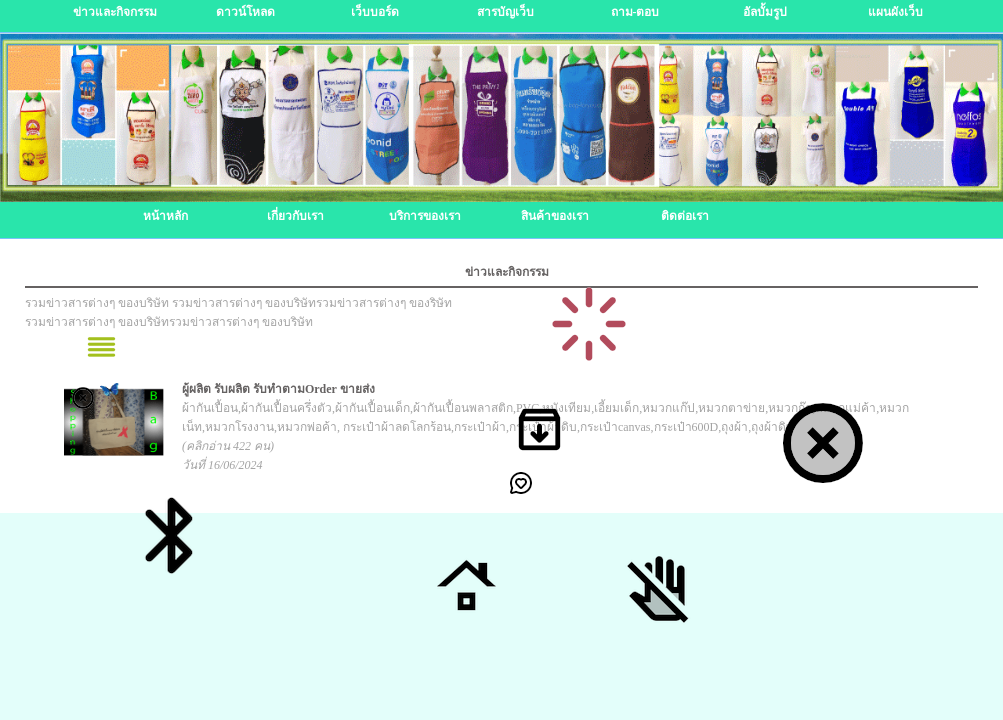 Image resolution: width=1003 pixels, height=720 pixels. Describe the element at coordinates (589, 324) in the screenshot. I see `content is loading` at that location.